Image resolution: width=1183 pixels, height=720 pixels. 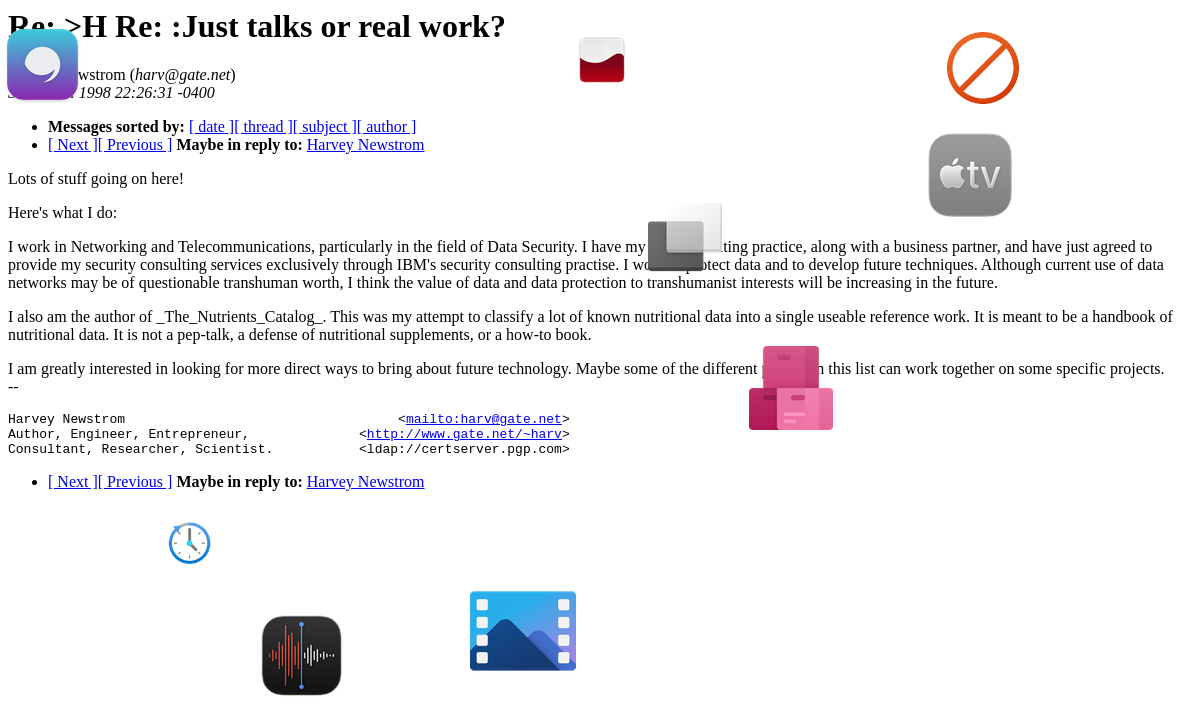 What do you see at coordinates (523, 631) in the screenshot?
I see `open the video editor app` at bounding box center [523, 631].